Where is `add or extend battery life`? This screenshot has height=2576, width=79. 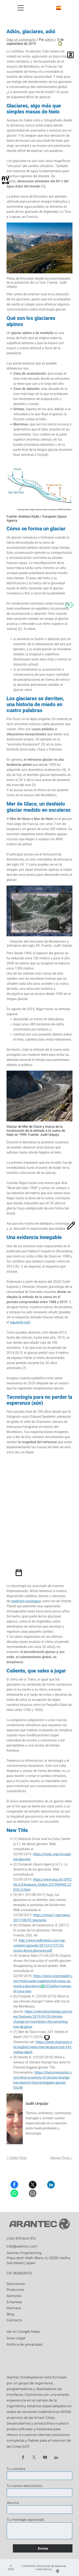 add or extend battery life is located at coordinates (70, 605).